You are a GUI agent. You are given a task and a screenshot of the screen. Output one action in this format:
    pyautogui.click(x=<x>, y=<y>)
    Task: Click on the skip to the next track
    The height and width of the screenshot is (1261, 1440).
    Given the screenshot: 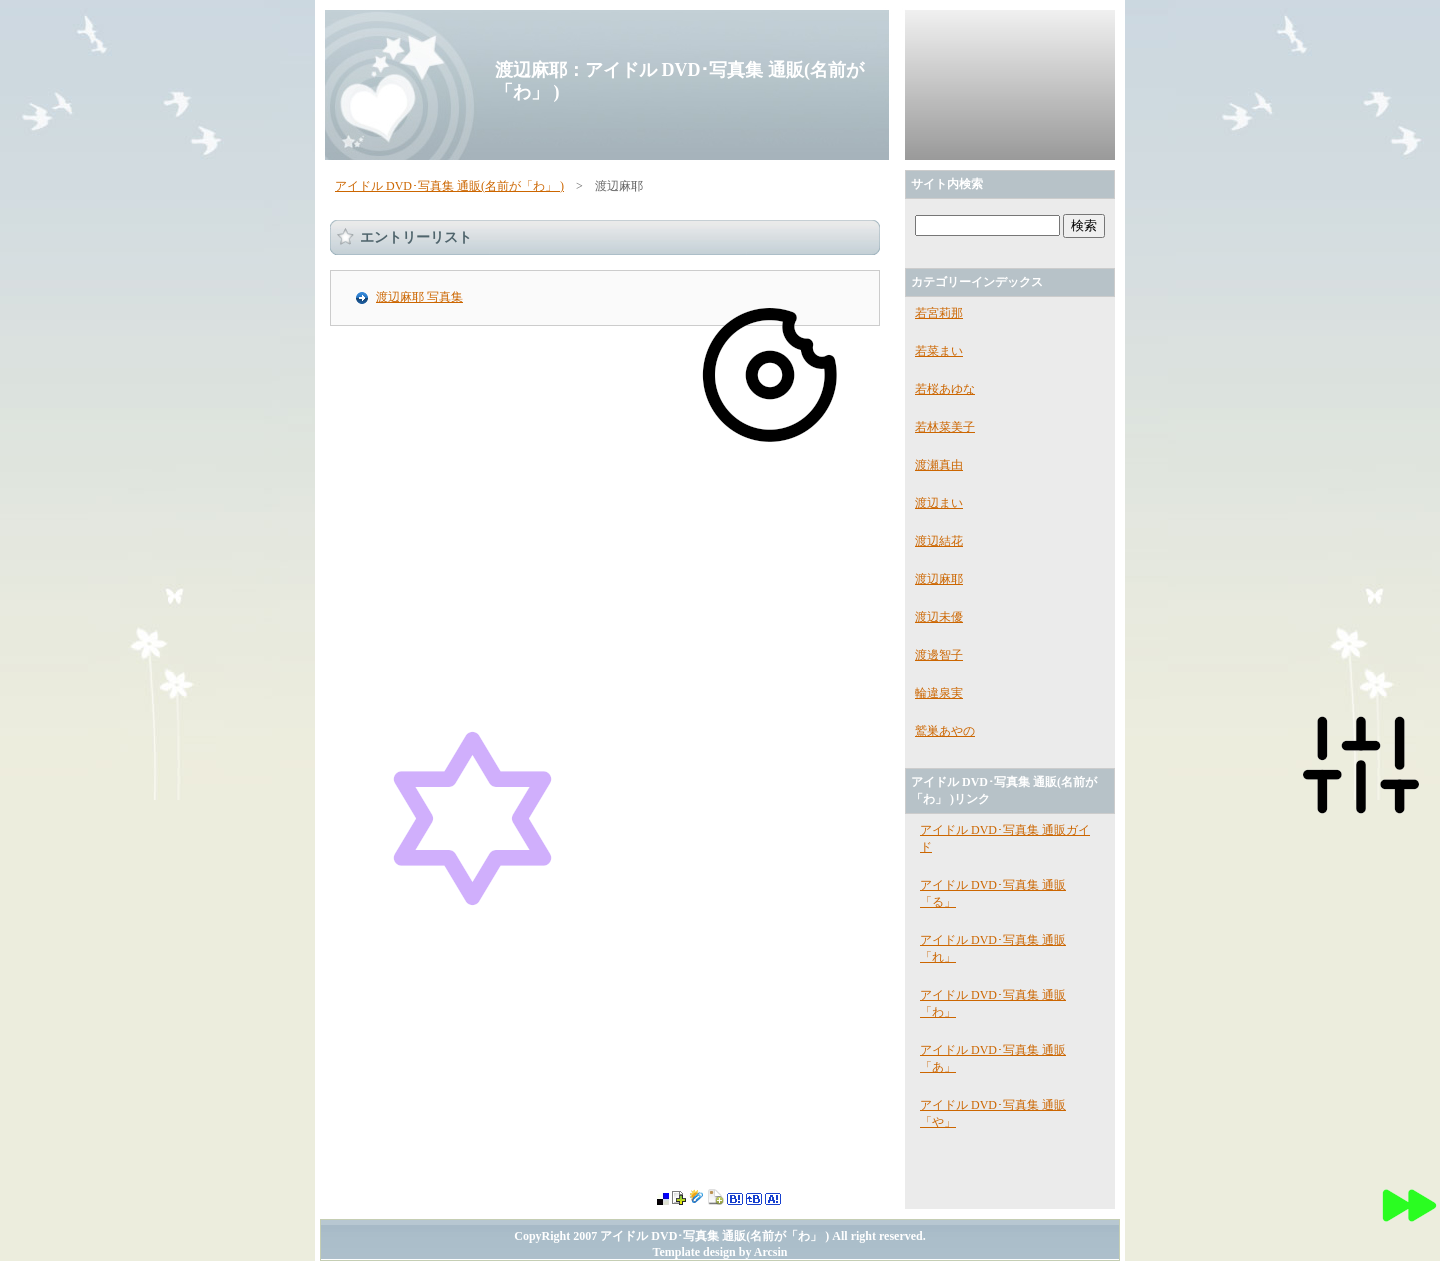 What is the action you would take?
    pyautogui.click(x=1409, y=1205)
    